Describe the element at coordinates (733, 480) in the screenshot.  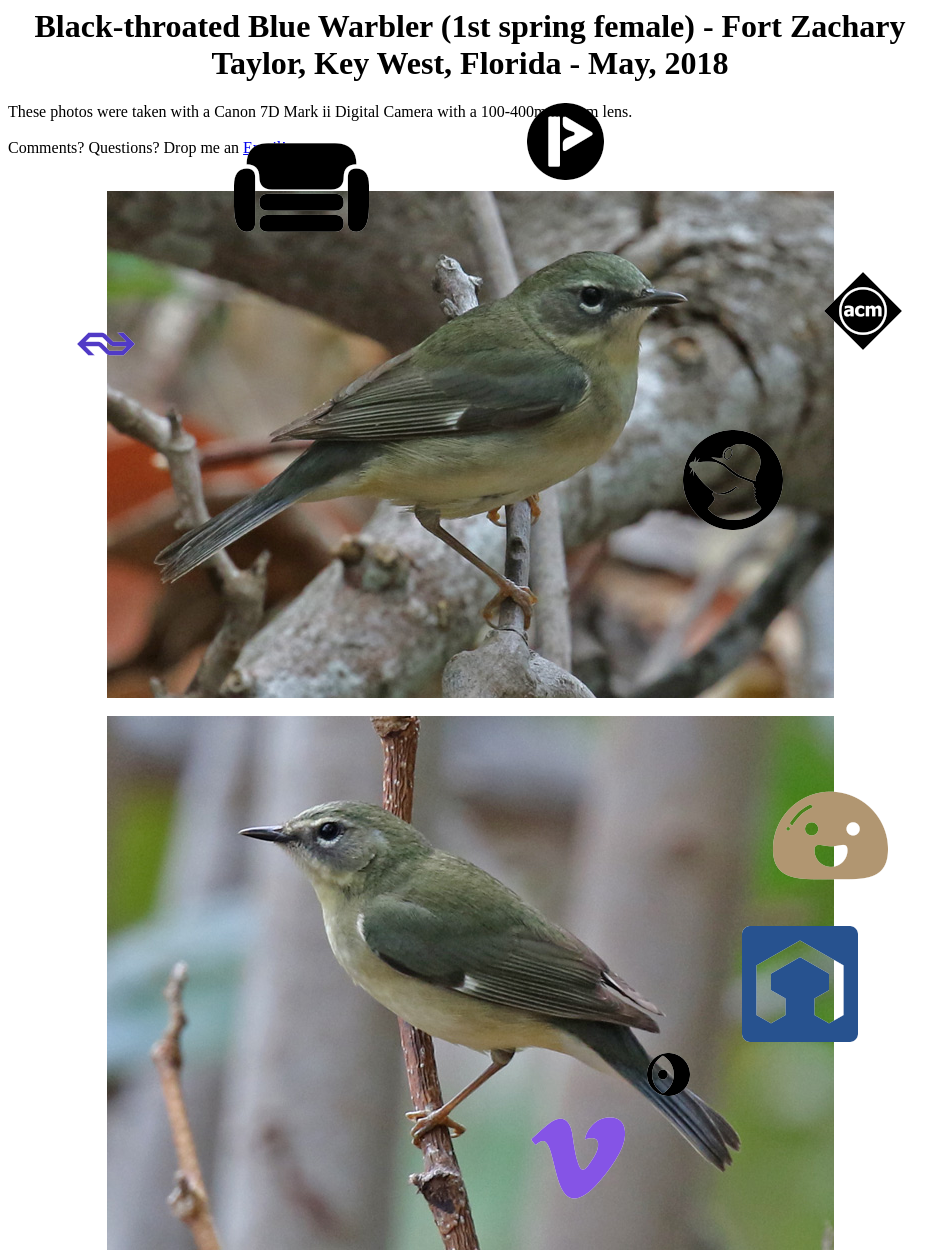
I see `open Mullvad VPN app` at that location.